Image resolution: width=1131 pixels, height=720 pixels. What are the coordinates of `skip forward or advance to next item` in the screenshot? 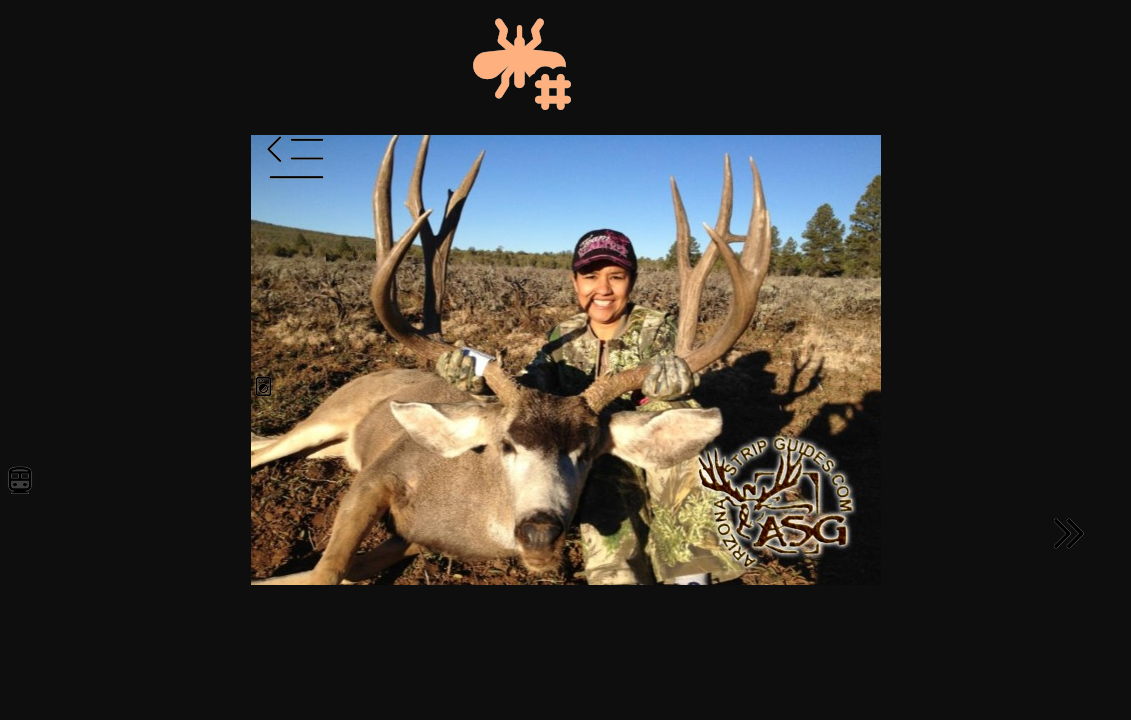 It's located at (1067, 533).